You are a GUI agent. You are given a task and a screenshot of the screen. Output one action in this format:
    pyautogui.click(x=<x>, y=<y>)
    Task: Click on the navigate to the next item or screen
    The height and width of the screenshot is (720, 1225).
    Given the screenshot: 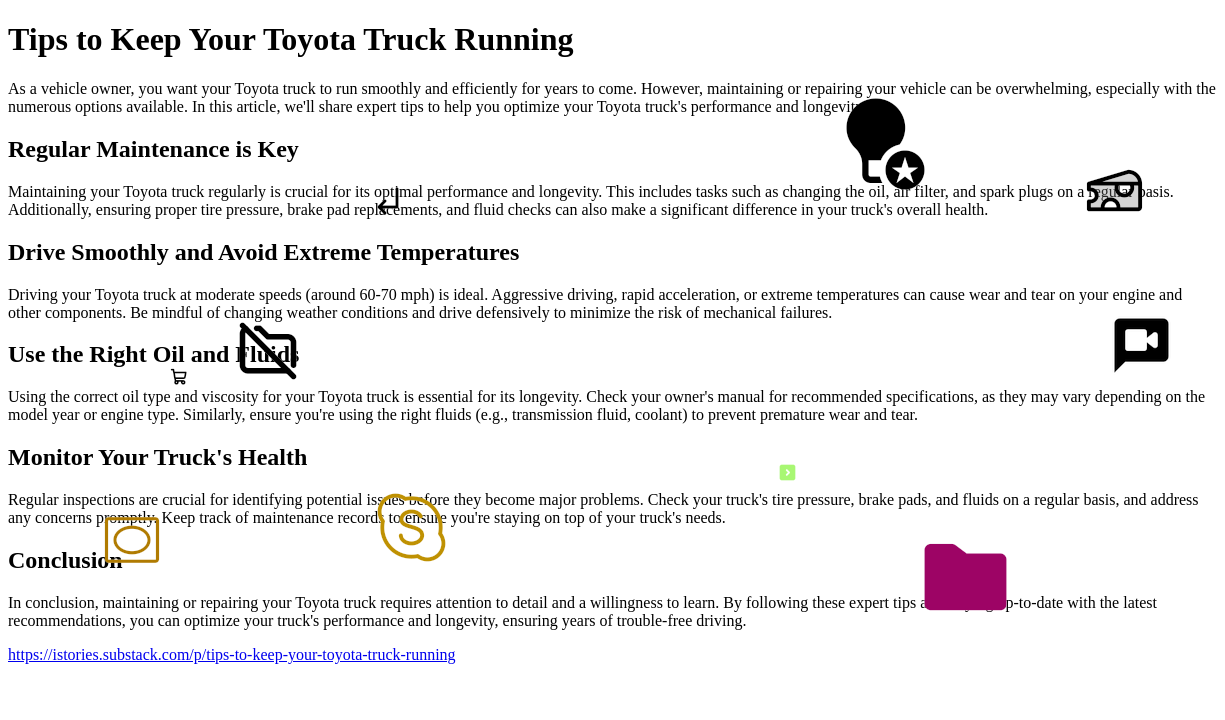 What is the action you would take?
    pyautogui.click(x=787, y=472)
    